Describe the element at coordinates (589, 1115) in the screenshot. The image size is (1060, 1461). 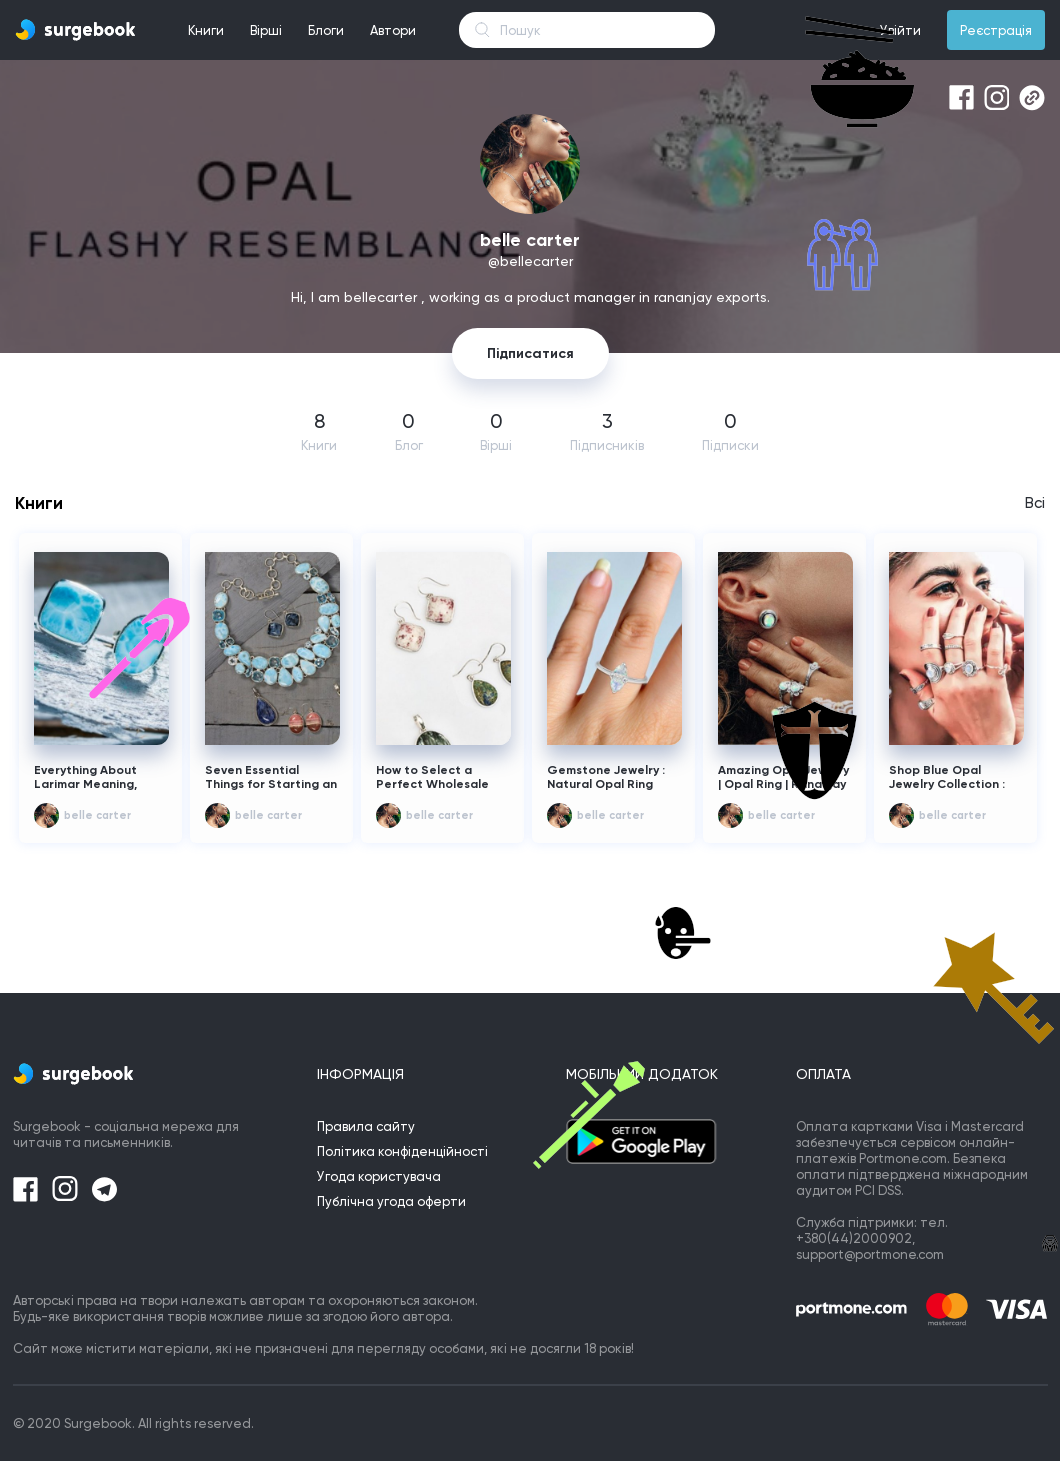
I see `select anti-tank weapon` at that location.